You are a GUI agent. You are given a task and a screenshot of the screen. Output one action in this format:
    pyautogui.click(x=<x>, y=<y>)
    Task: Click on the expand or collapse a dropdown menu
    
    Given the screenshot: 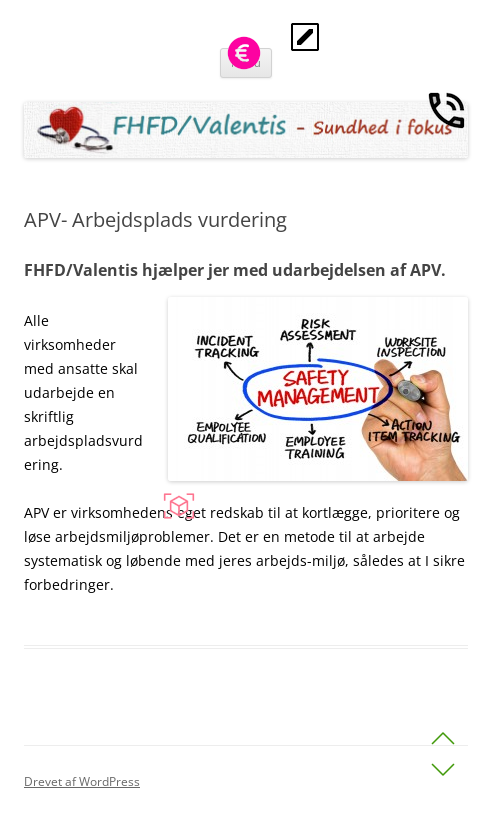 What is the action you would take?
    pyautogui.click(x=443, y=754)
    